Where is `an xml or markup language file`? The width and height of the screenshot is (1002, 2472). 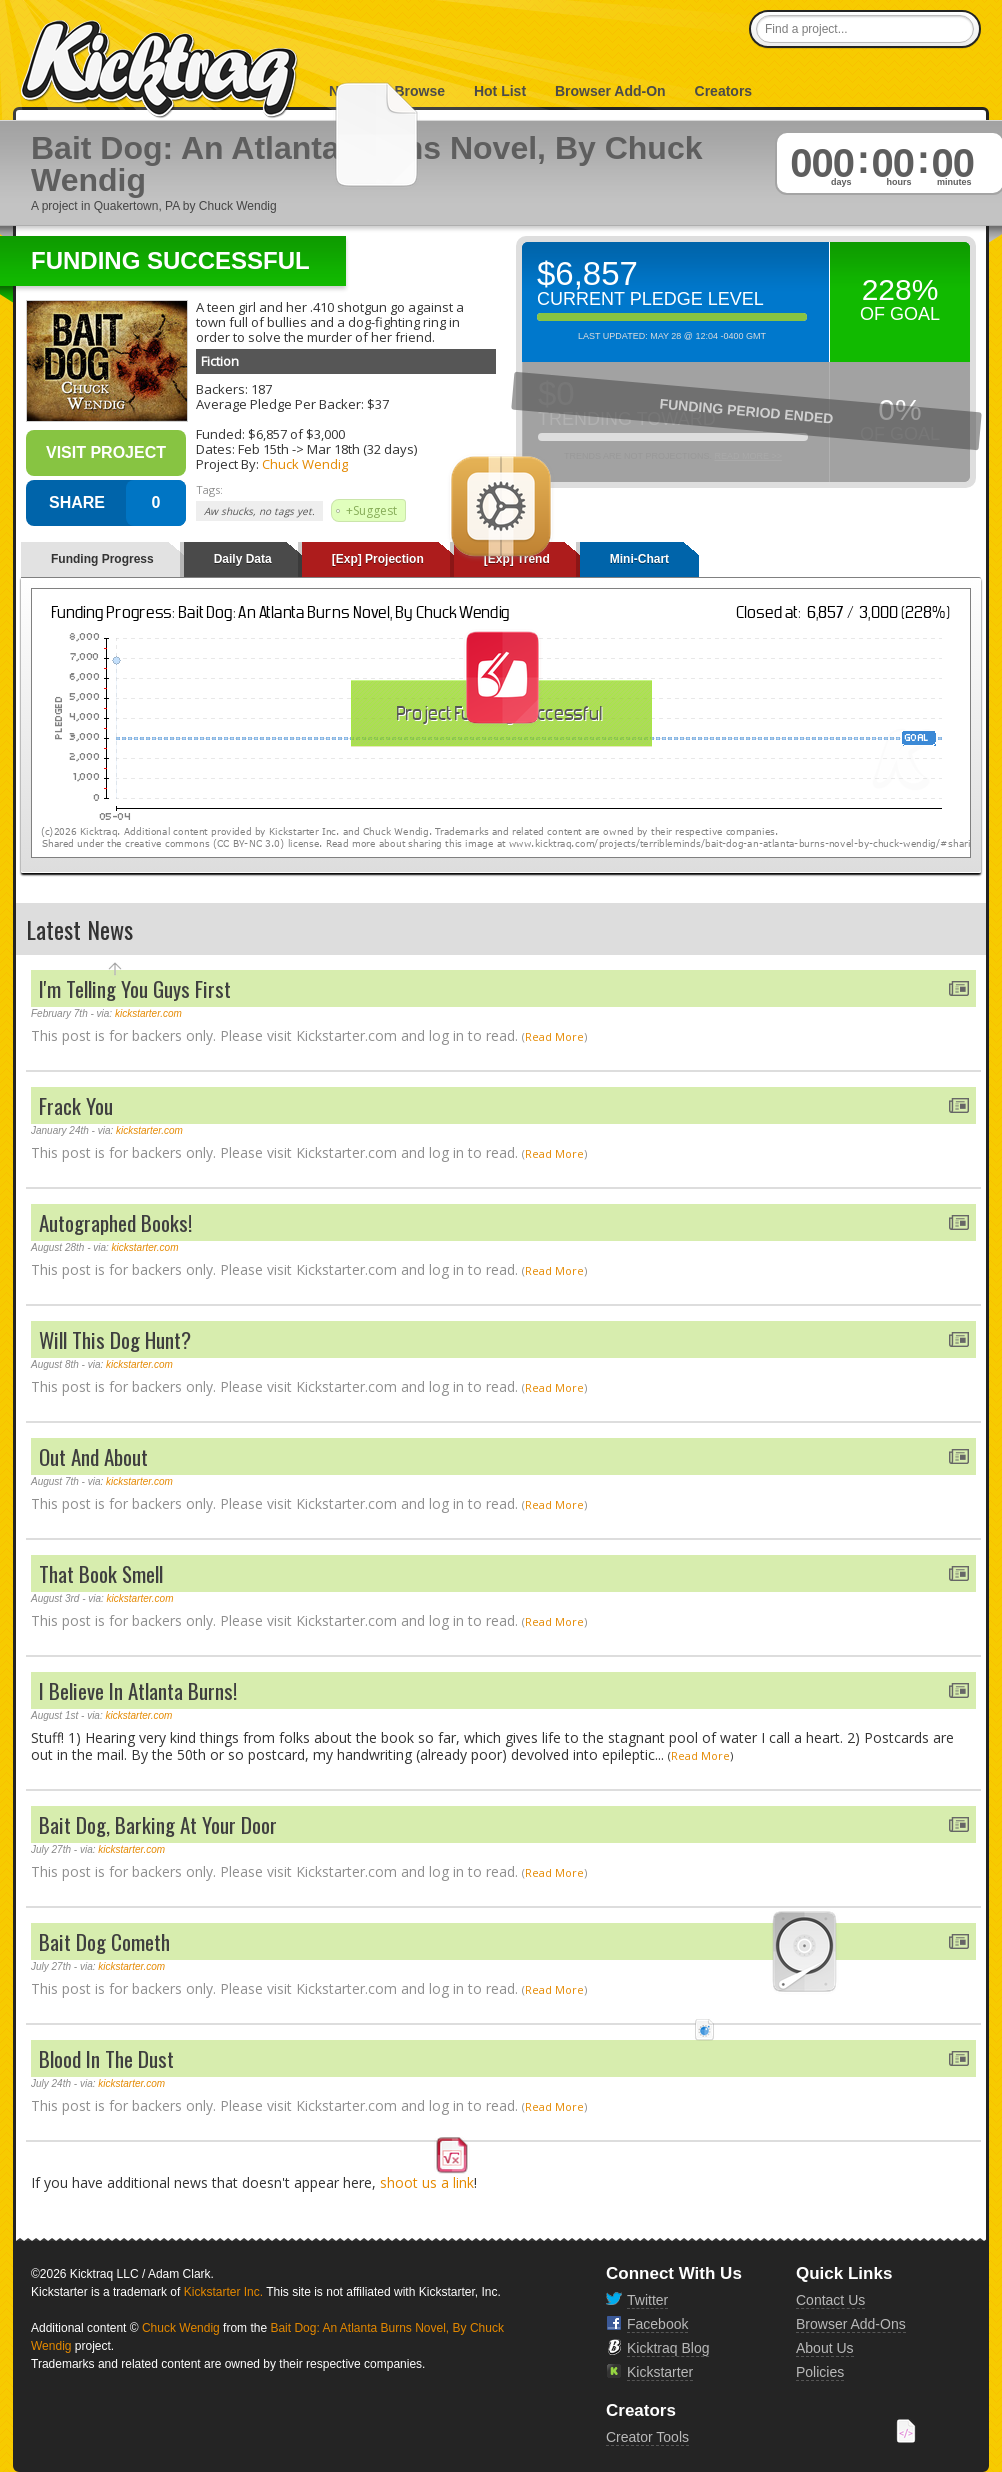 an xml or markup language file is located at coordinates (906, 2431).